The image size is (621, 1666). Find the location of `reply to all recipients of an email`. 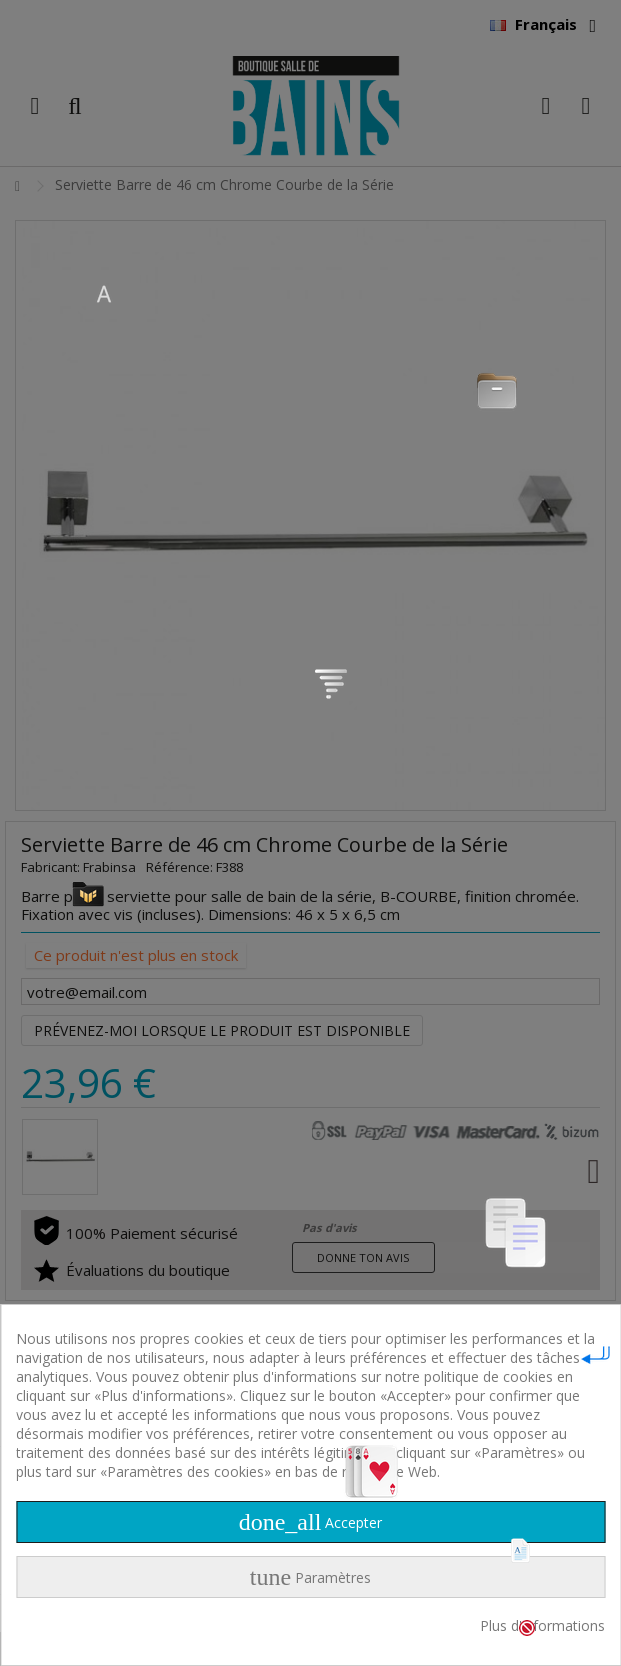

reply to all recipients of an email is located at coordinates (595, 1353).